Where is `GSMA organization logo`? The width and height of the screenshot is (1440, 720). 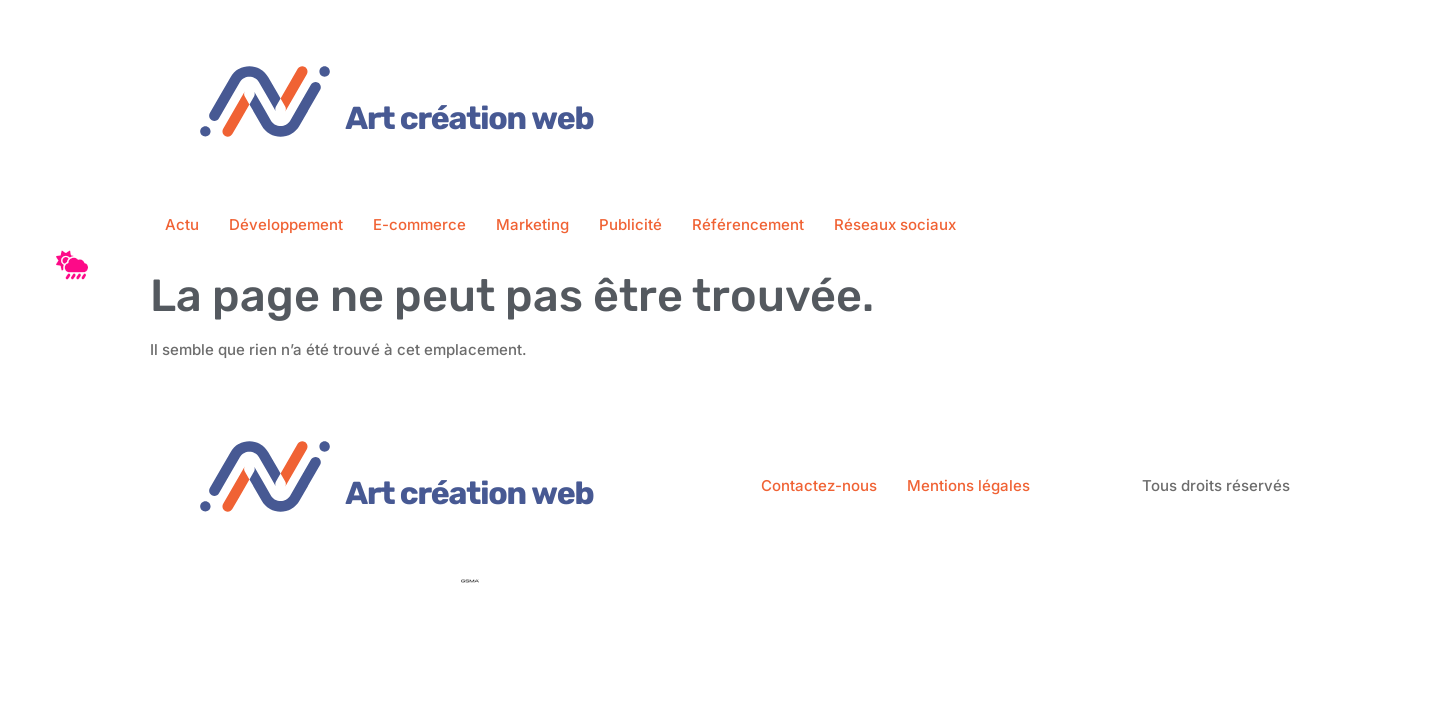
GSMA organization logo is located at coordinates (470, 581).